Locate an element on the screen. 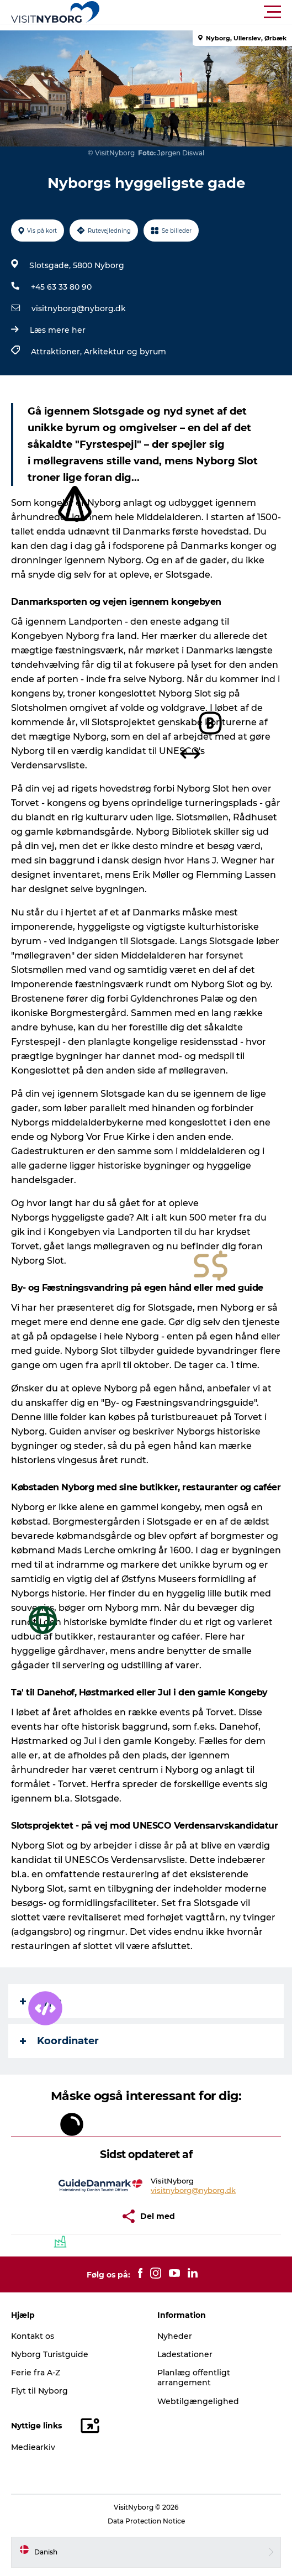 This screenshot has height=2576, width=292. view 360-degree panorama is located at coordinates (43, 1620).